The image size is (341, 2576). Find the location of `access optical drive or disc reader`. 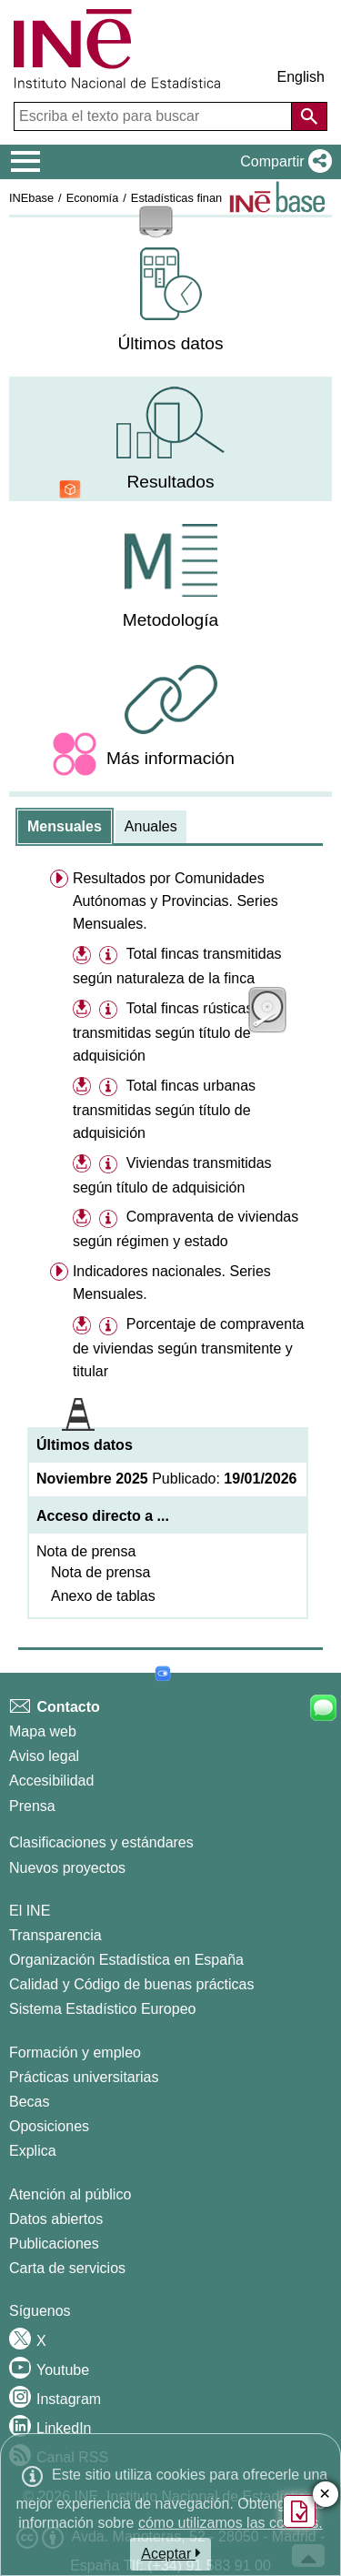

access optical drive or disc reader is located at coordinates (155, 220).